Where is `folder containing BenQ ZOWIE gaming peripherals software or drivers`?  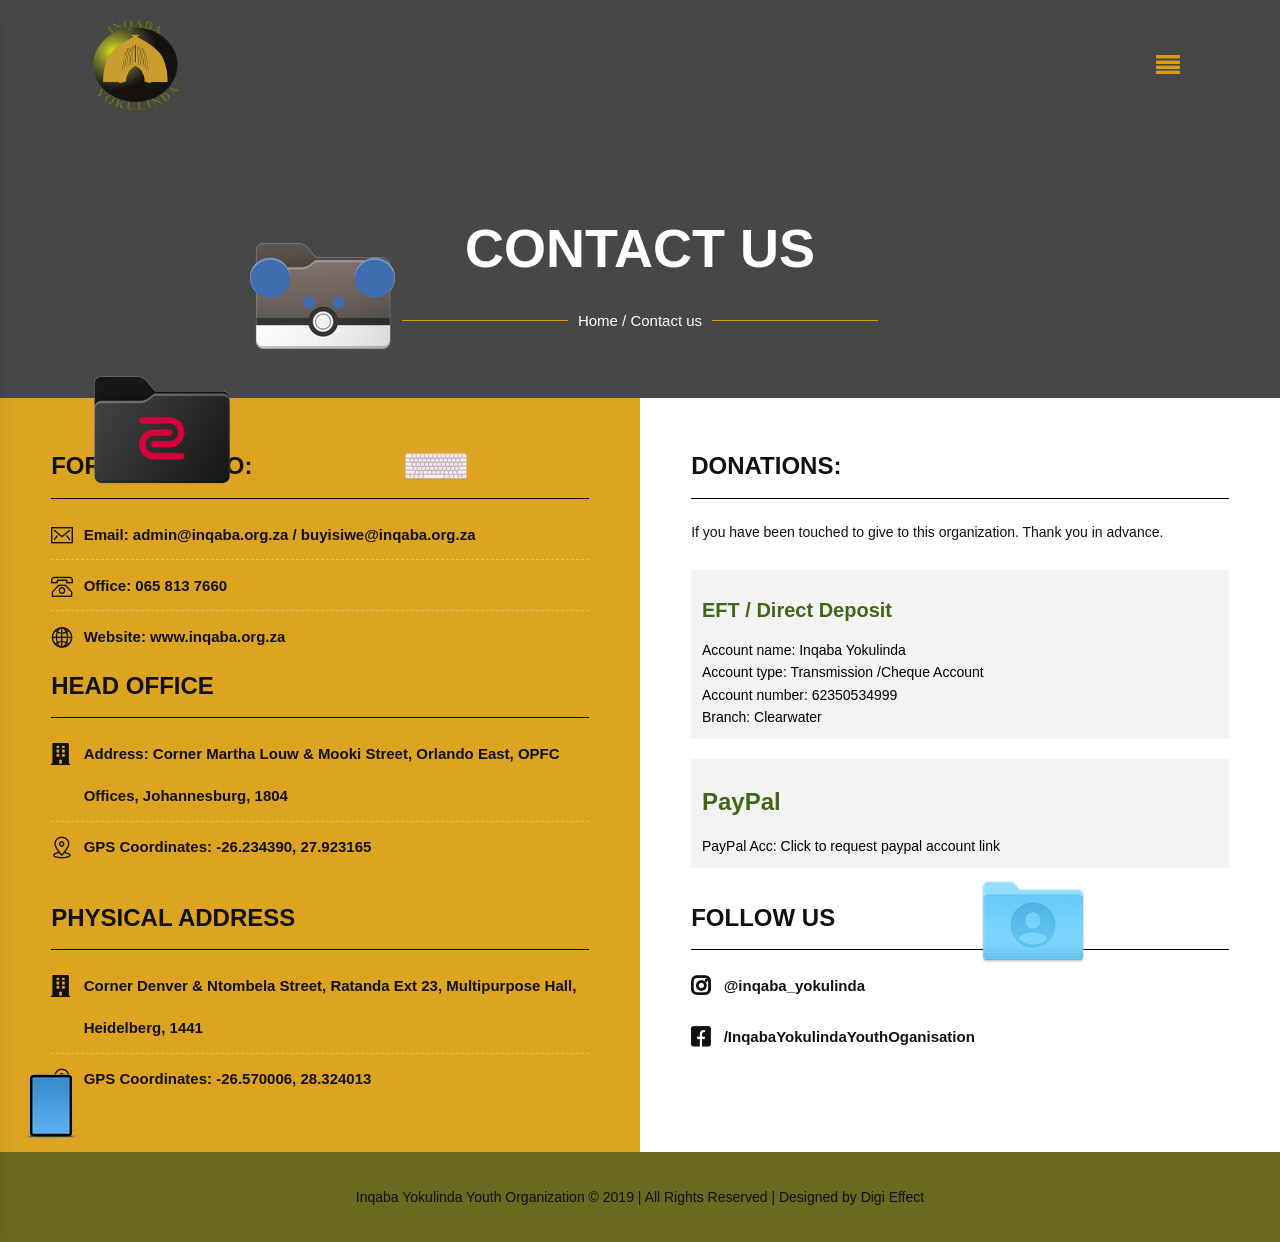
folder containing BenQ ZOWIE gaming peripherals software or drivers is located at coordinates (161, 433).